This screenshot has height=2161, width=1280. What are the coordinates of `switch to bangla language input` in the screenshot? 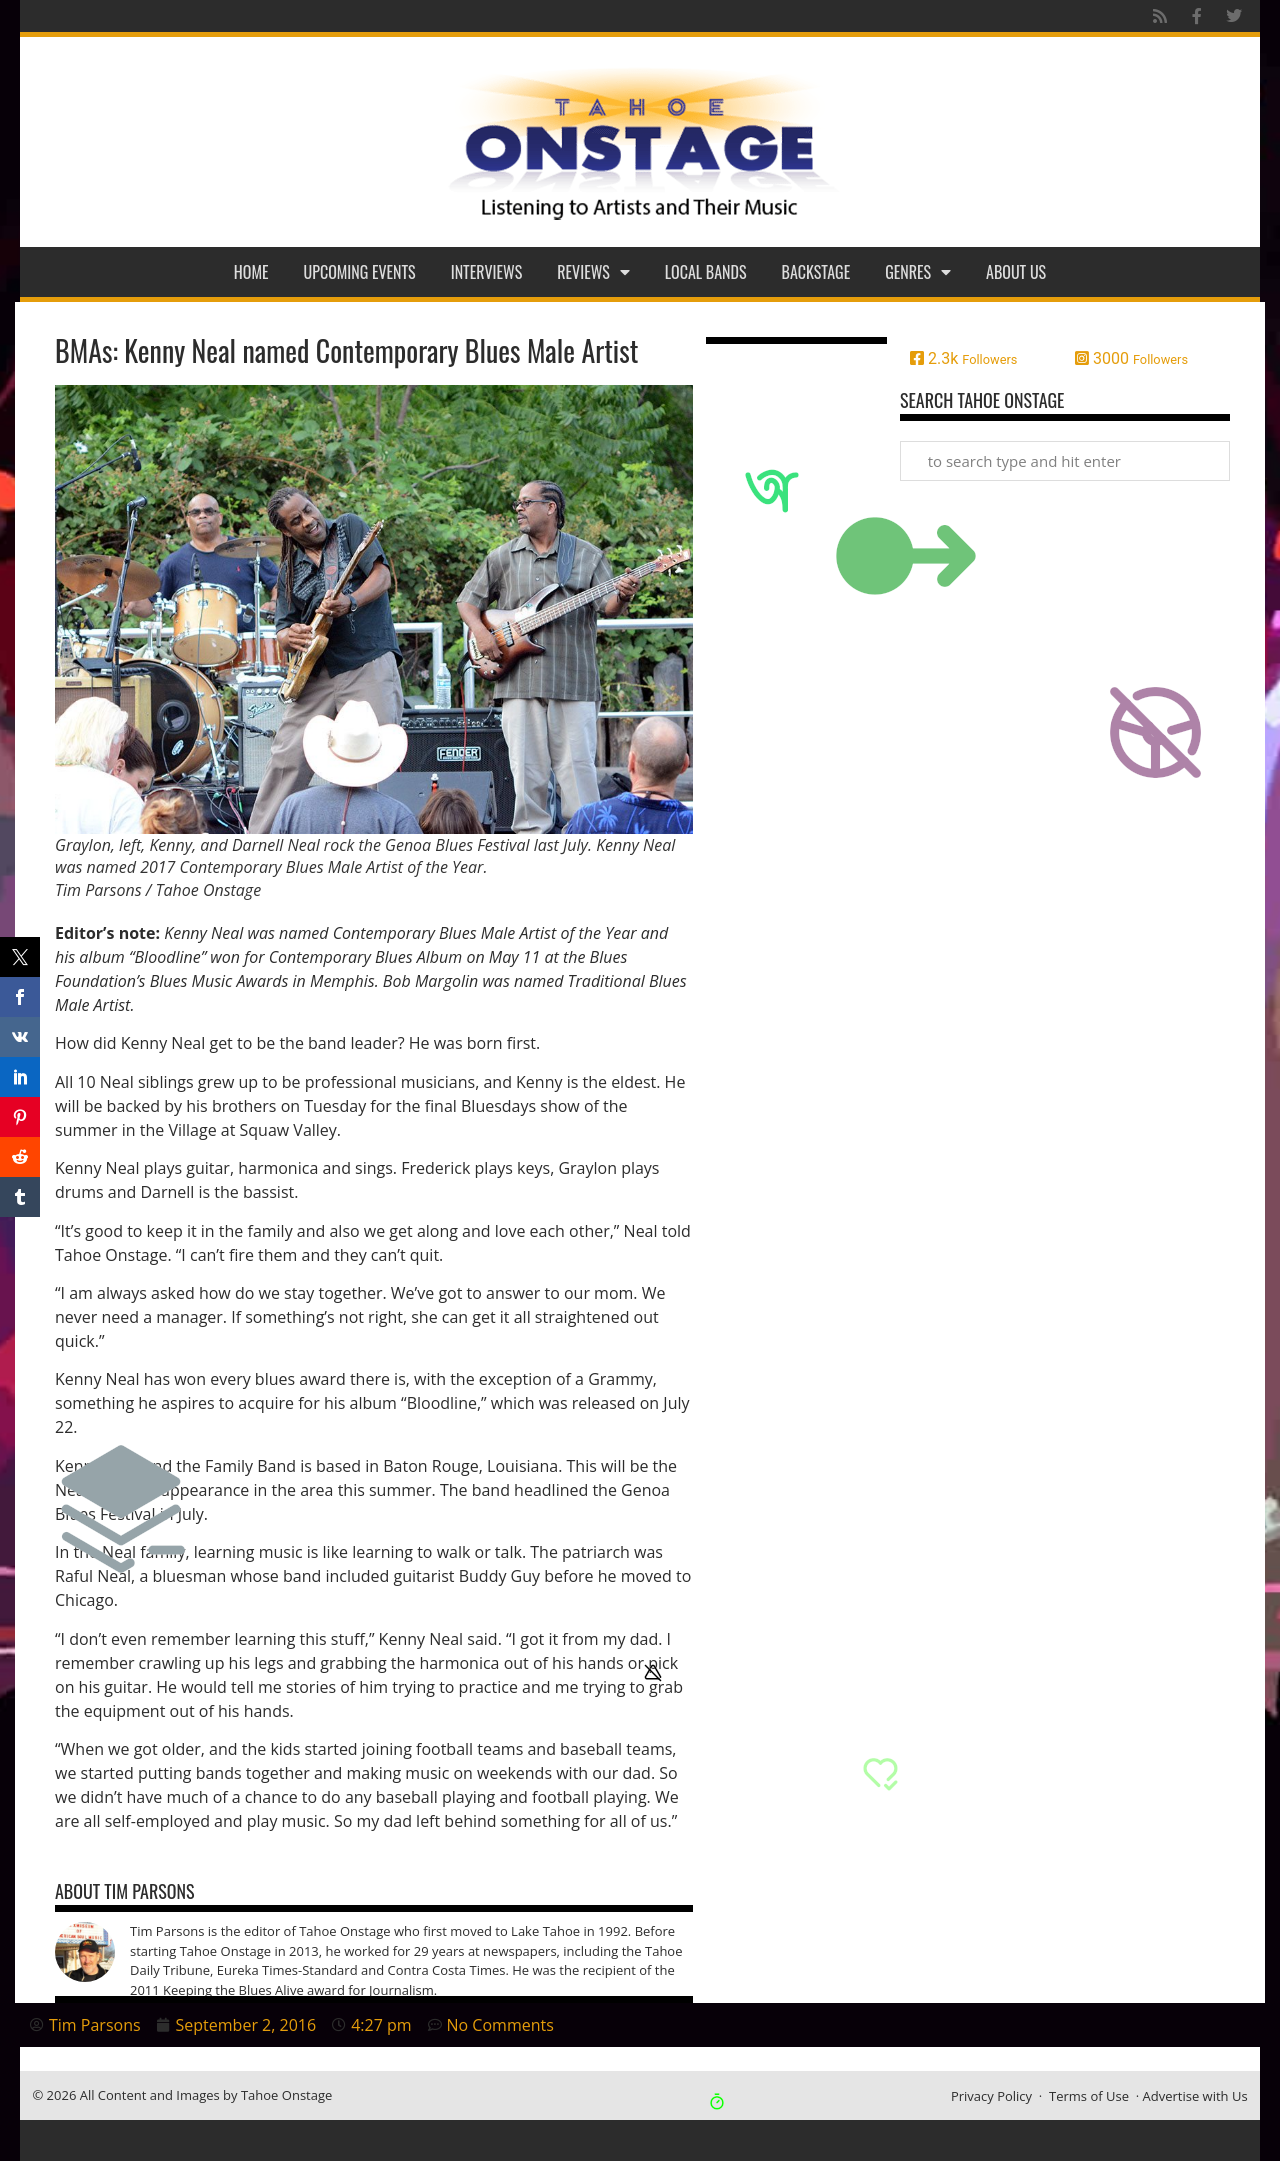 It's located at (772, 491).